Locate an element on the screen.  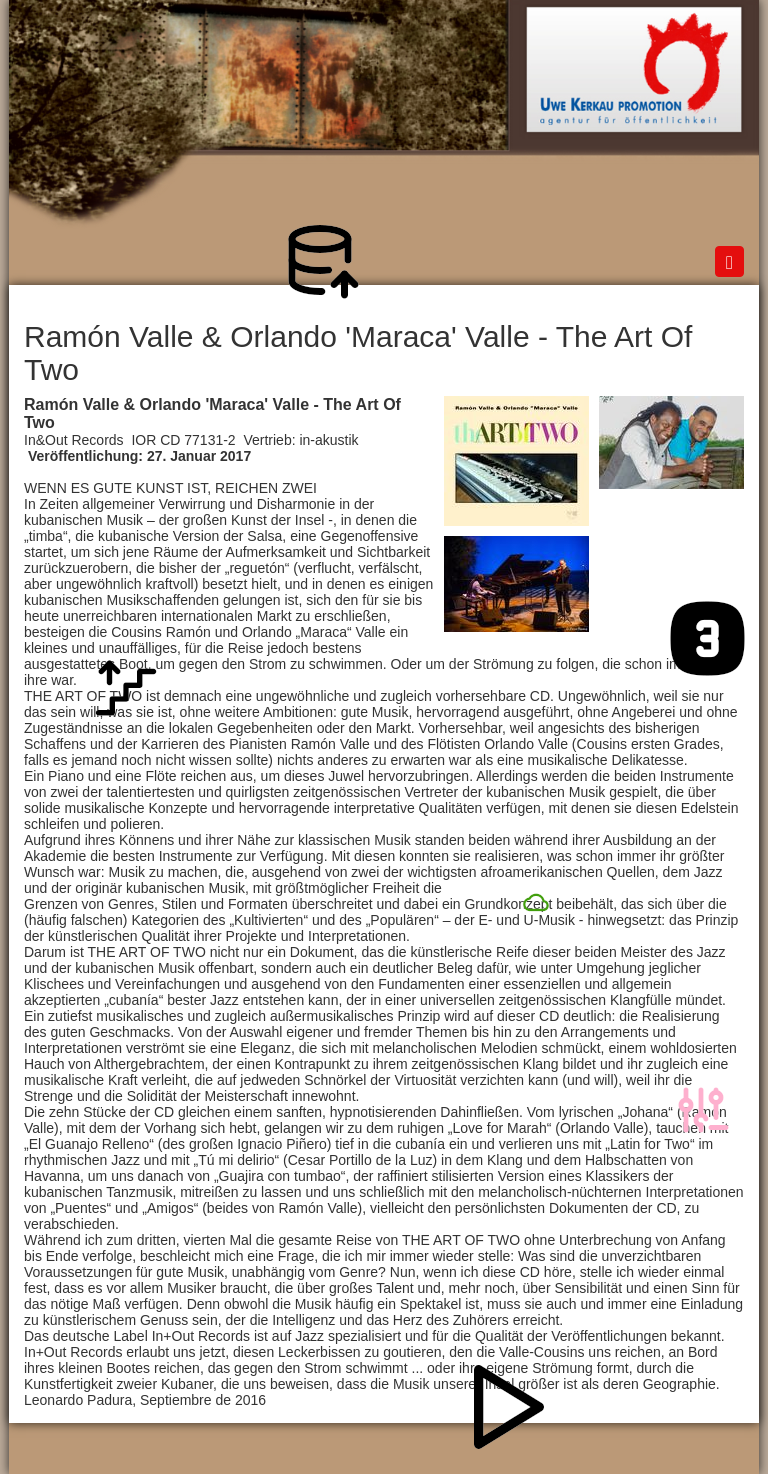
play media or start playback is located at coordinates (502, 1407).